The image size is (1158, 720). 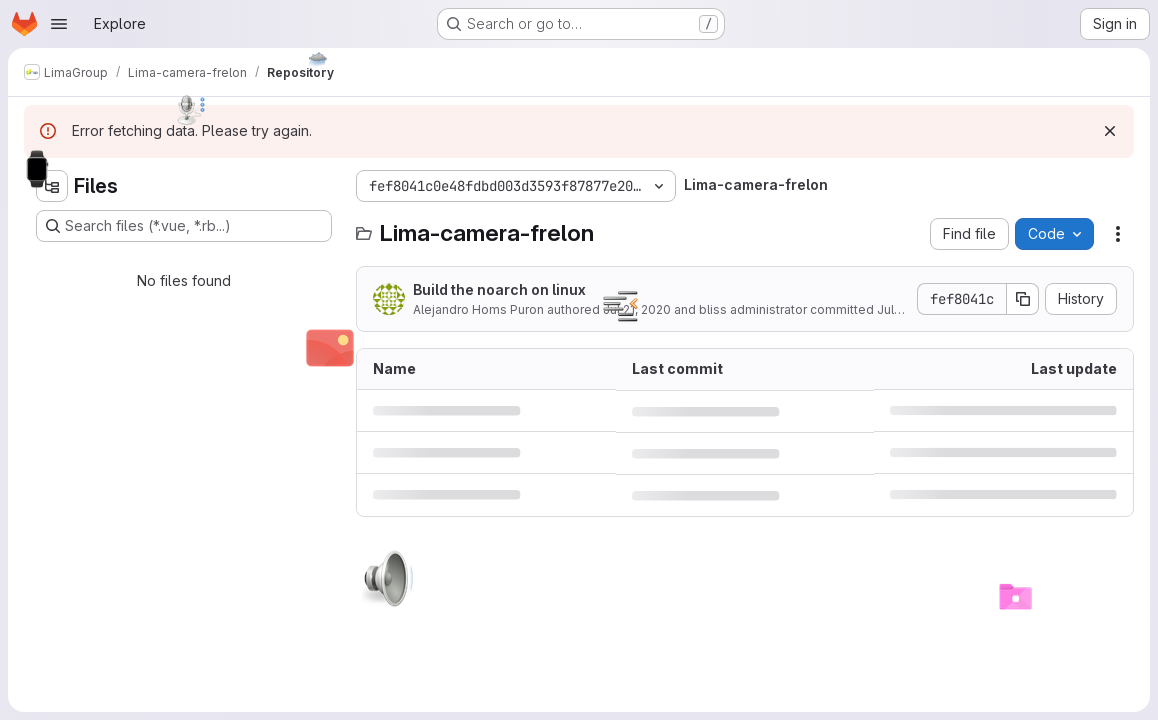 What do you see at coordinates (330, 348) in the screenshot?
I see `indicates item is linked to photos library` at bounding box center [330, 348].